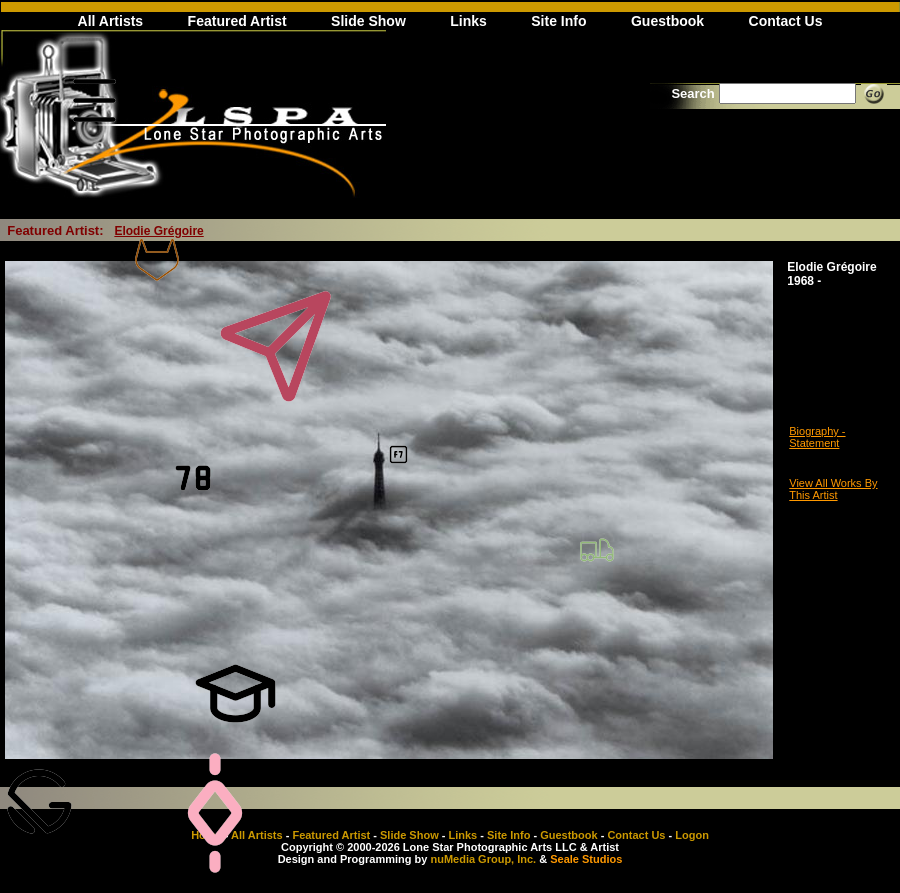 This screenshot has width=900, height=893. What do you see at coordinates (597, 550) in the screenshot?
I see `track shipment or delivery status` at bounding box center [597, 550].